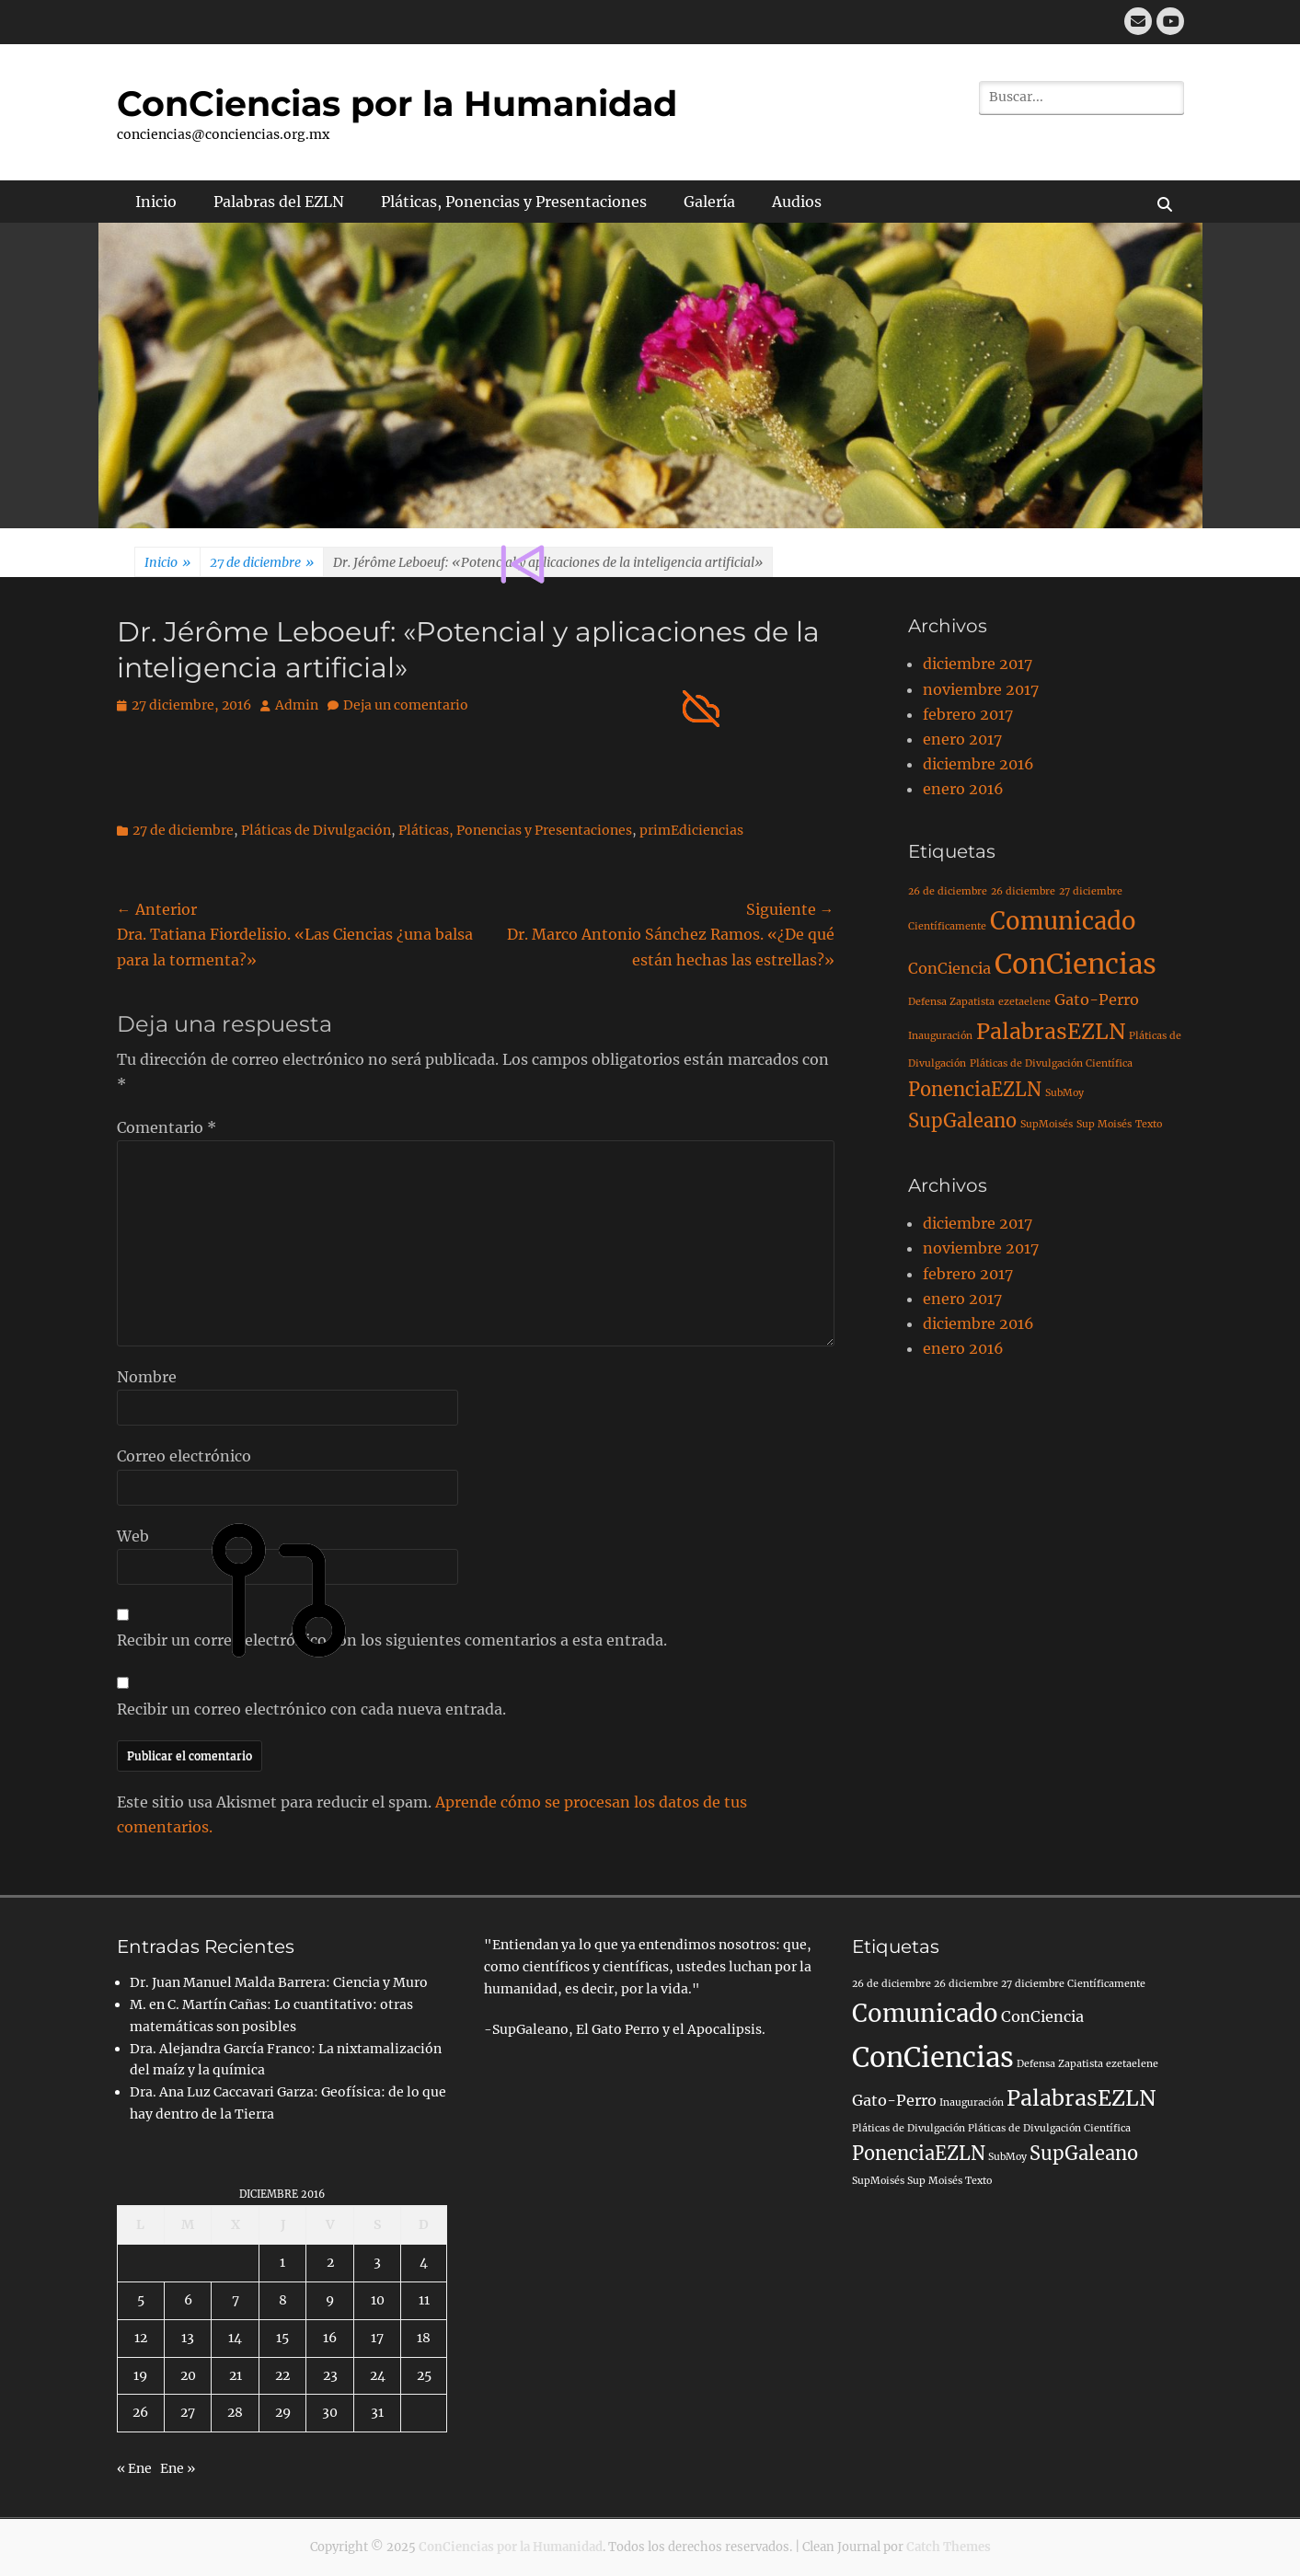 The image size is (1300, 2576). I want to click on skip to previous track, so click(523, 564).